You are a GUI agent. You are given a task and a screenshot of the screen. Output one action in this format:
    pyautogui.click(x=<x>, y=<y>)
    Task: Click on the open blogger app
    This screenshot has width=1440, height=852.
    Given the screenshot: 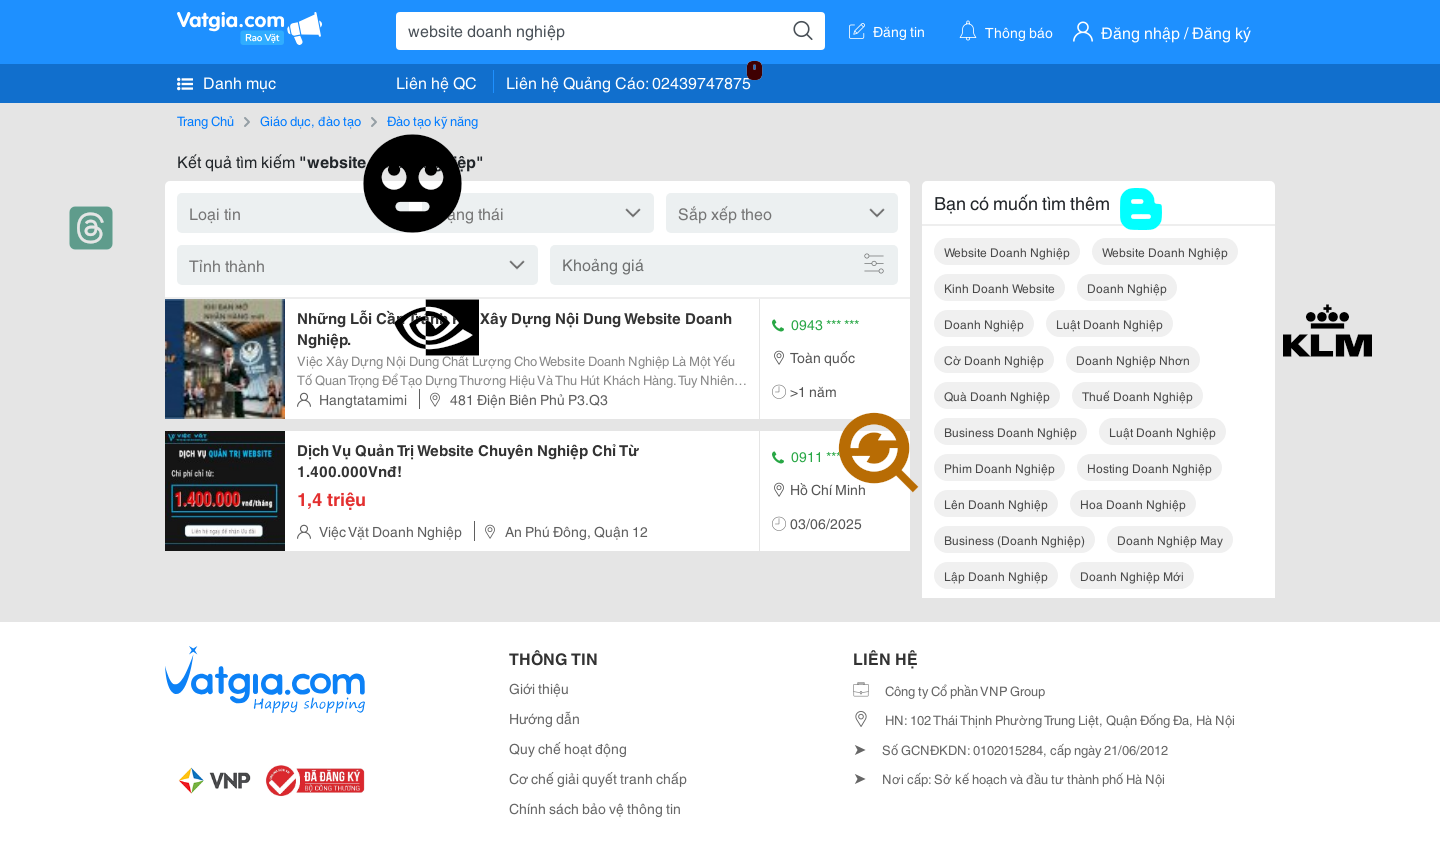 What is the action you would take?
    pyautogui.click(x=1141, y=209)
    